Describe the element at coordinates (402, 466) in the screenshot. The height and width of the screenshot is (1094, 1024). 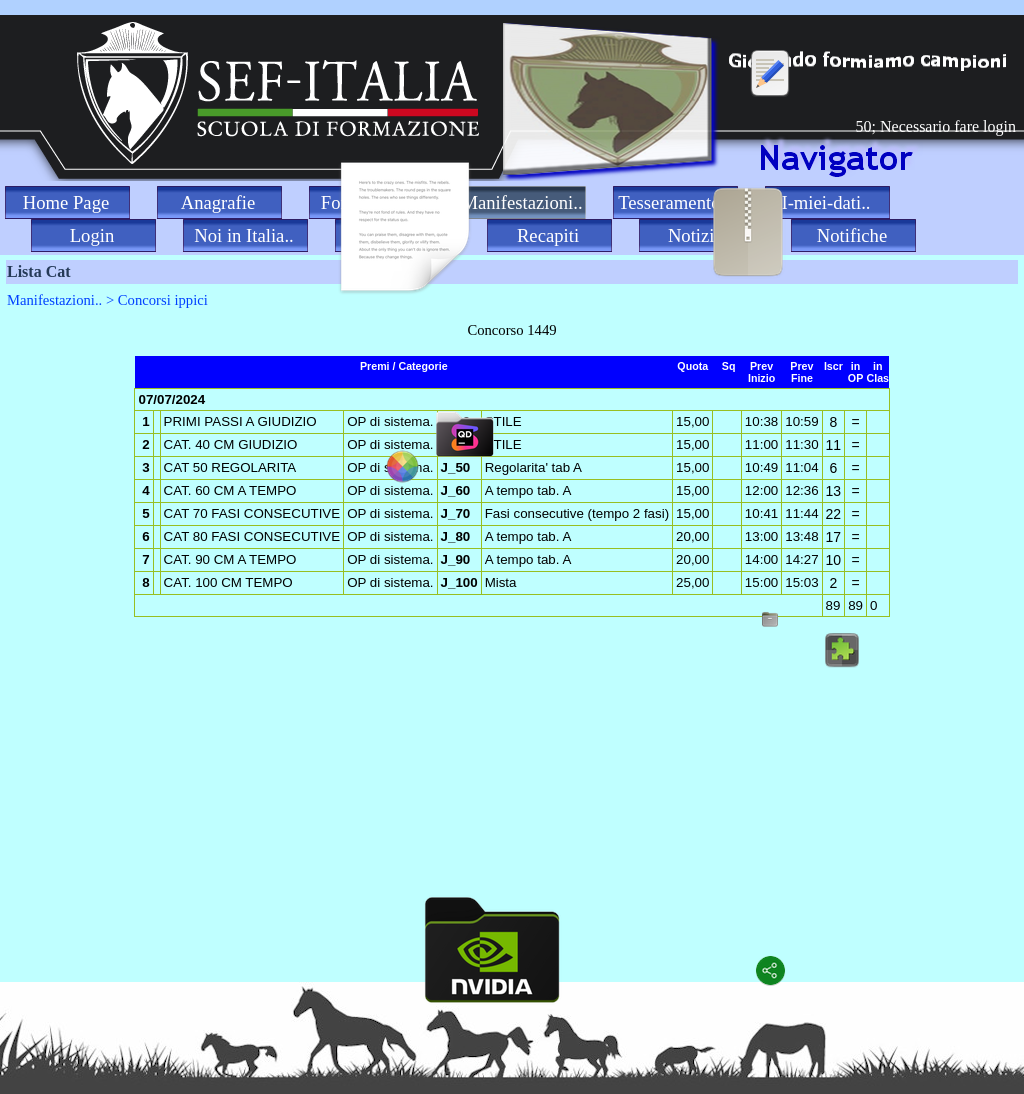
I see `open color management settings` at that location.